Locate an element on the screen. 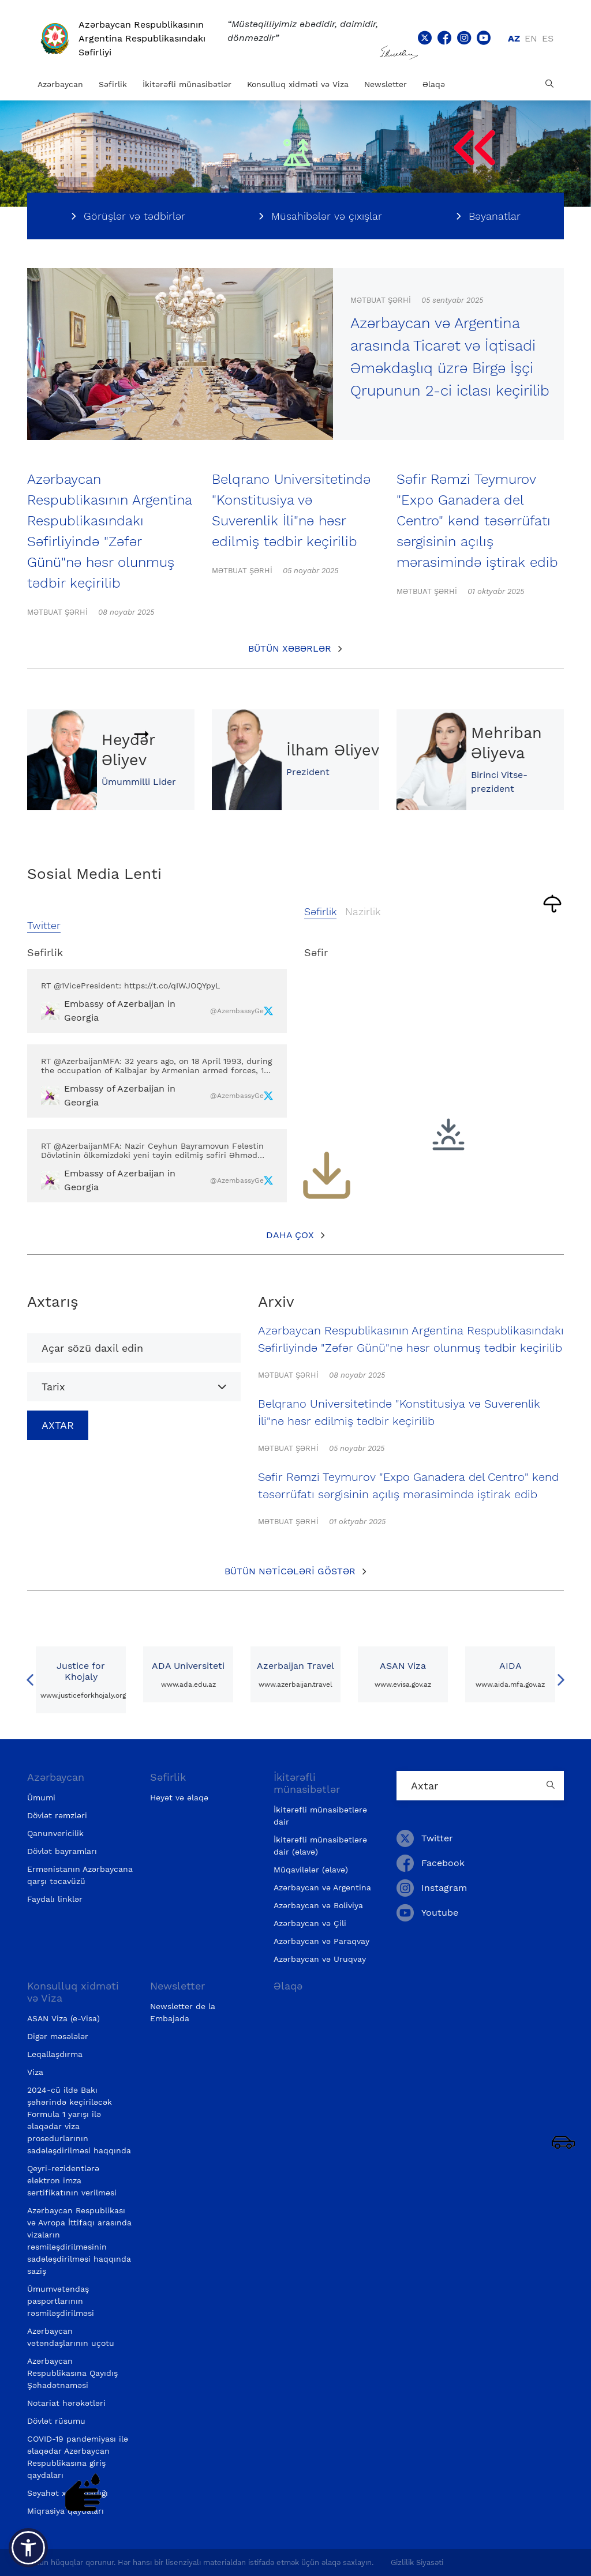  set display to evening or night mode is located at coordinates (448, 1134).